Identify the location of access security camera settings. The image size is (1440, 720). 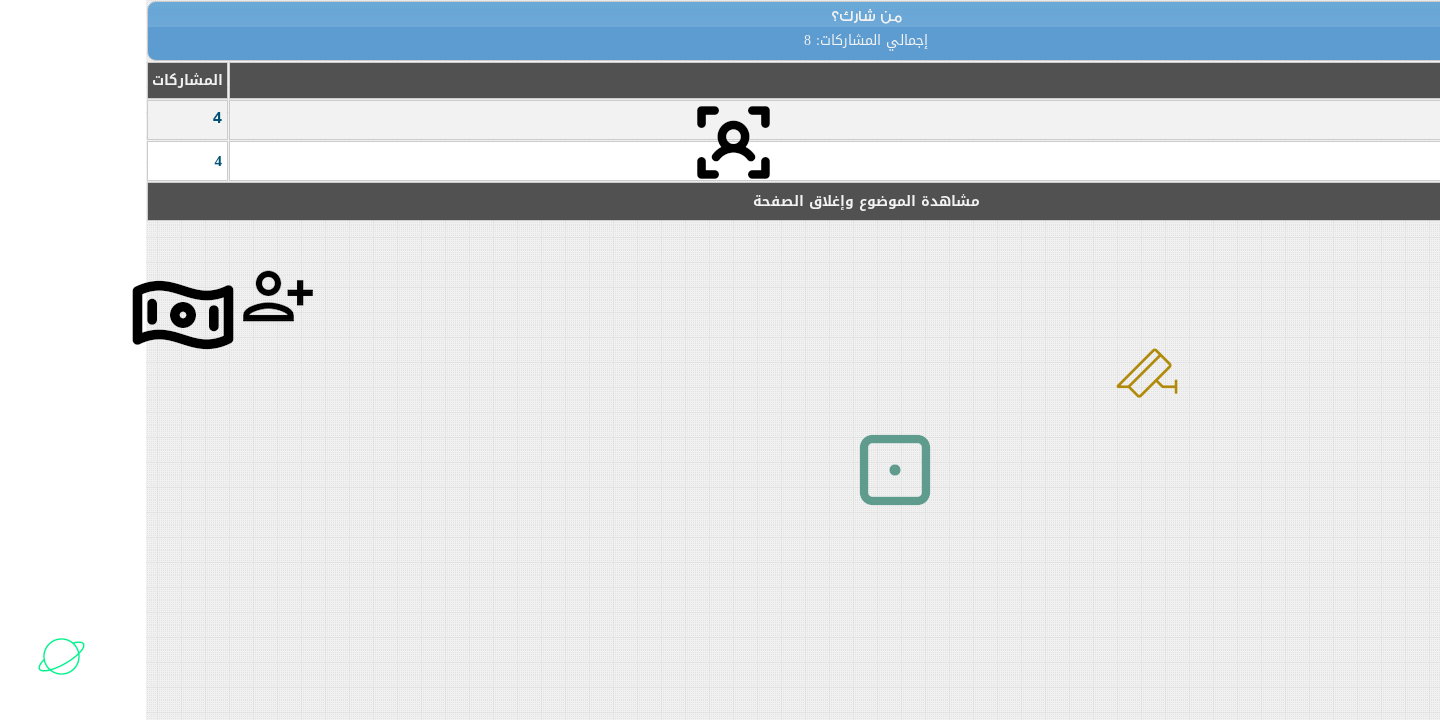
(1147, 377).